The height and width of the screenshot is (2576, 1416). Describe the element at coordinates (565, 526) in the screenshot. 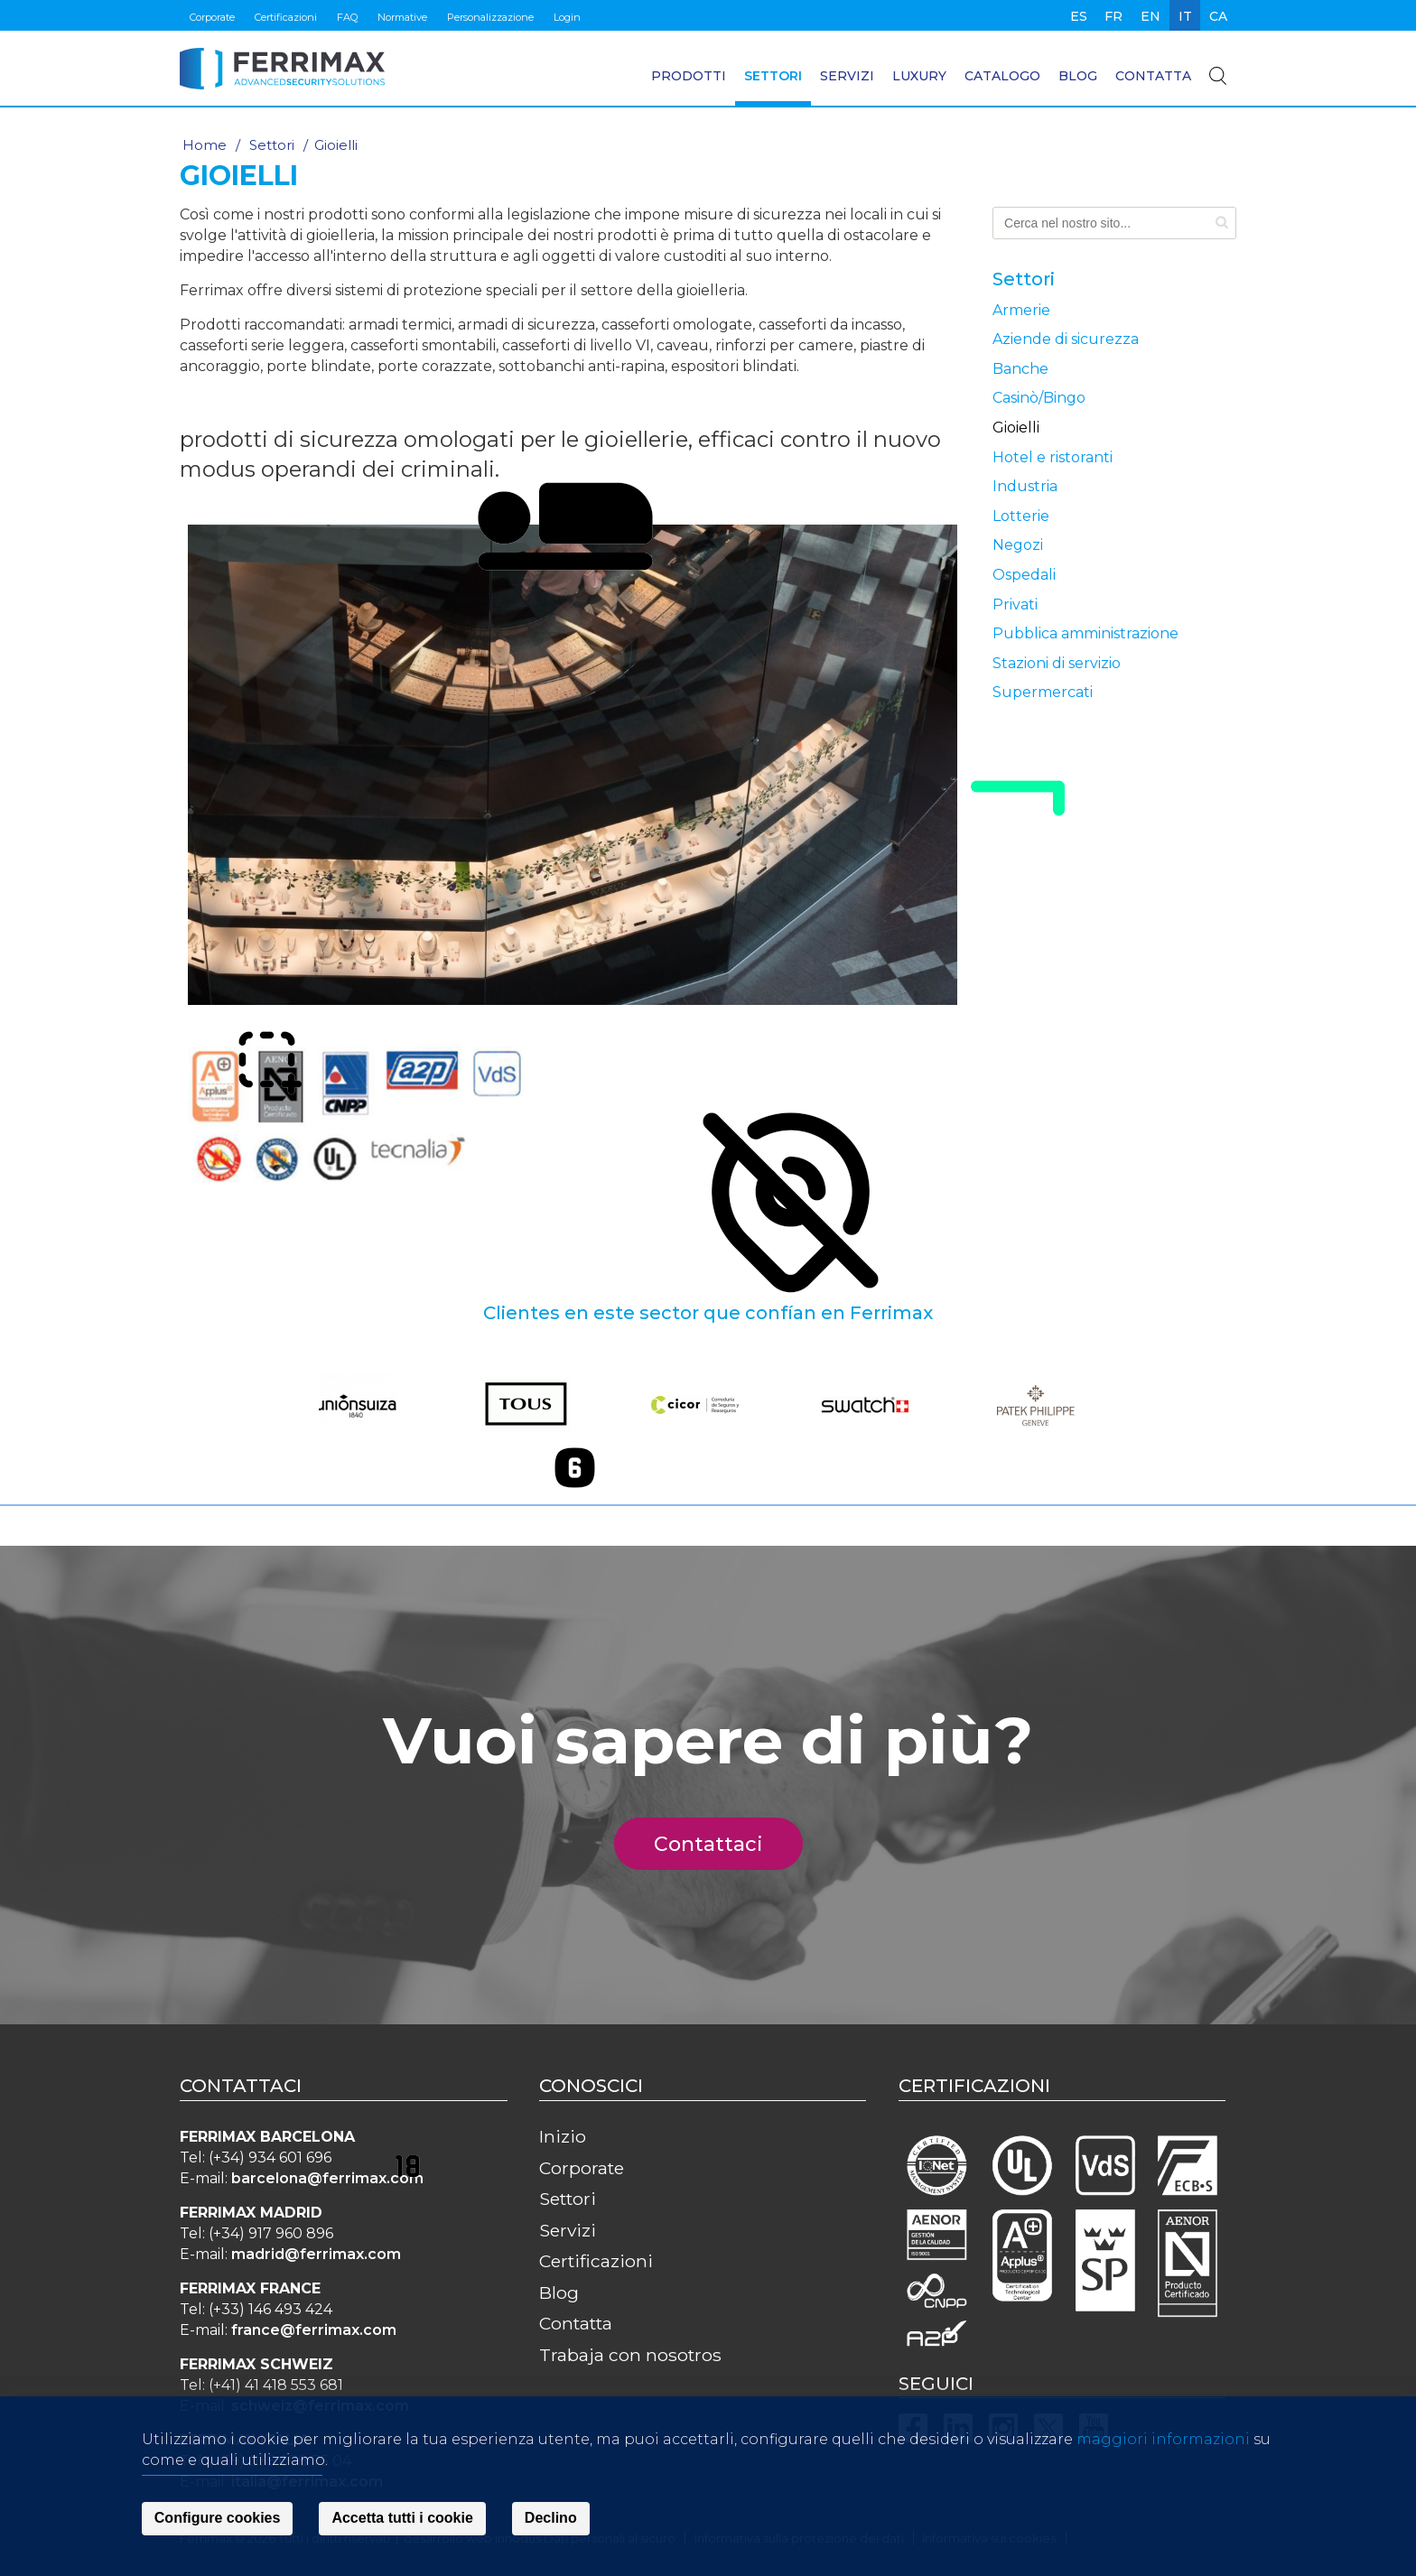

I see `view hotel or accommodation options` at that location.